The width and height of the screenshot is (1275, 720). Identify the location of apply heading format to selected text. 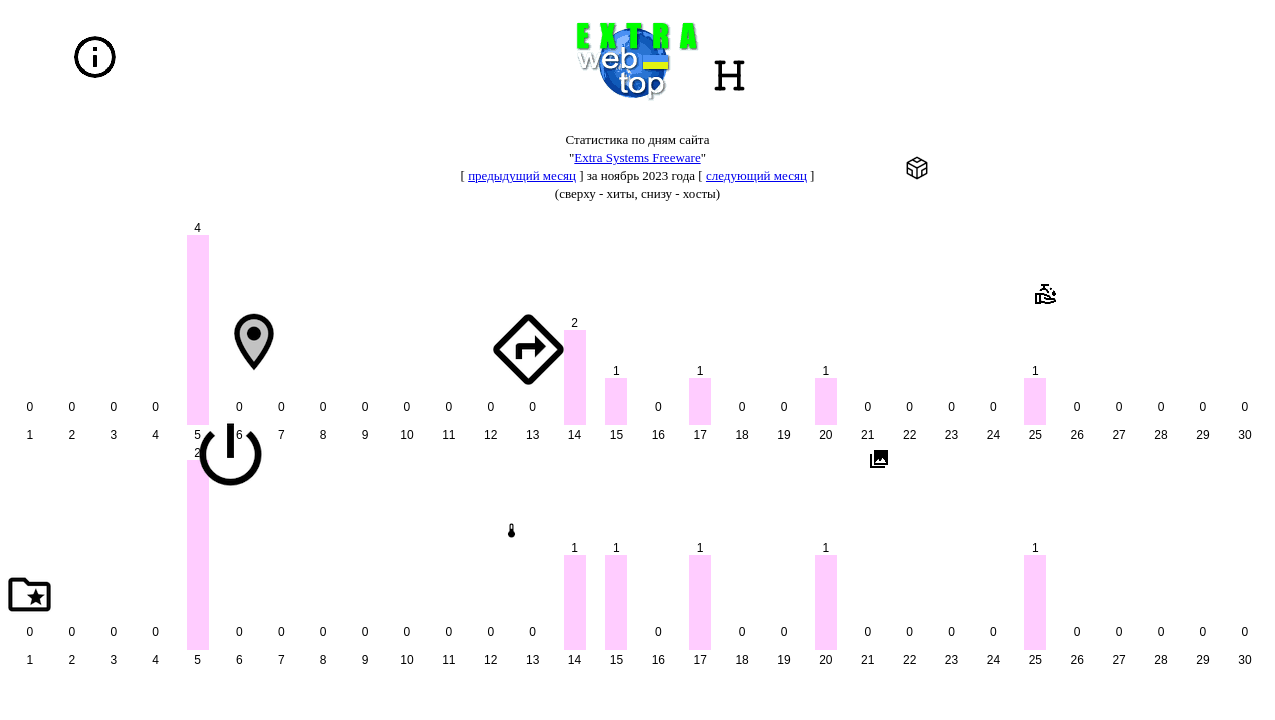
(729, 75).